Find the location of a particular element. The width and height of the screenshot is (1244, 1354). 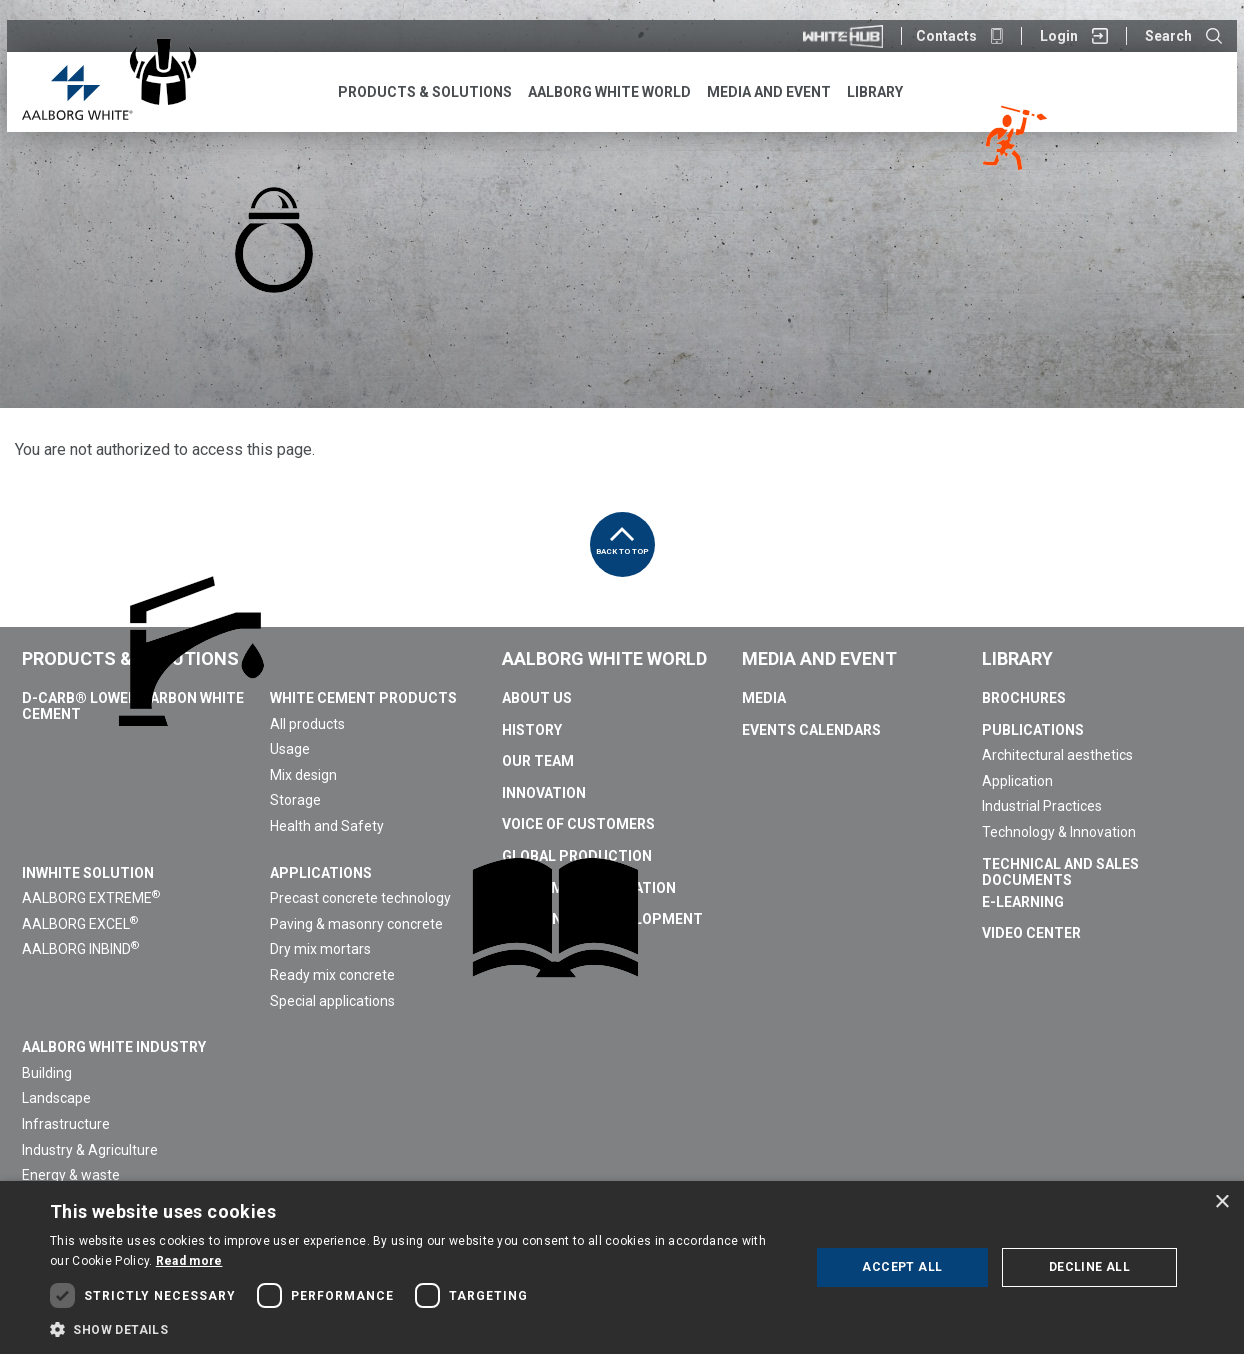

select caveman character class is located at coordinates (1015, 138).